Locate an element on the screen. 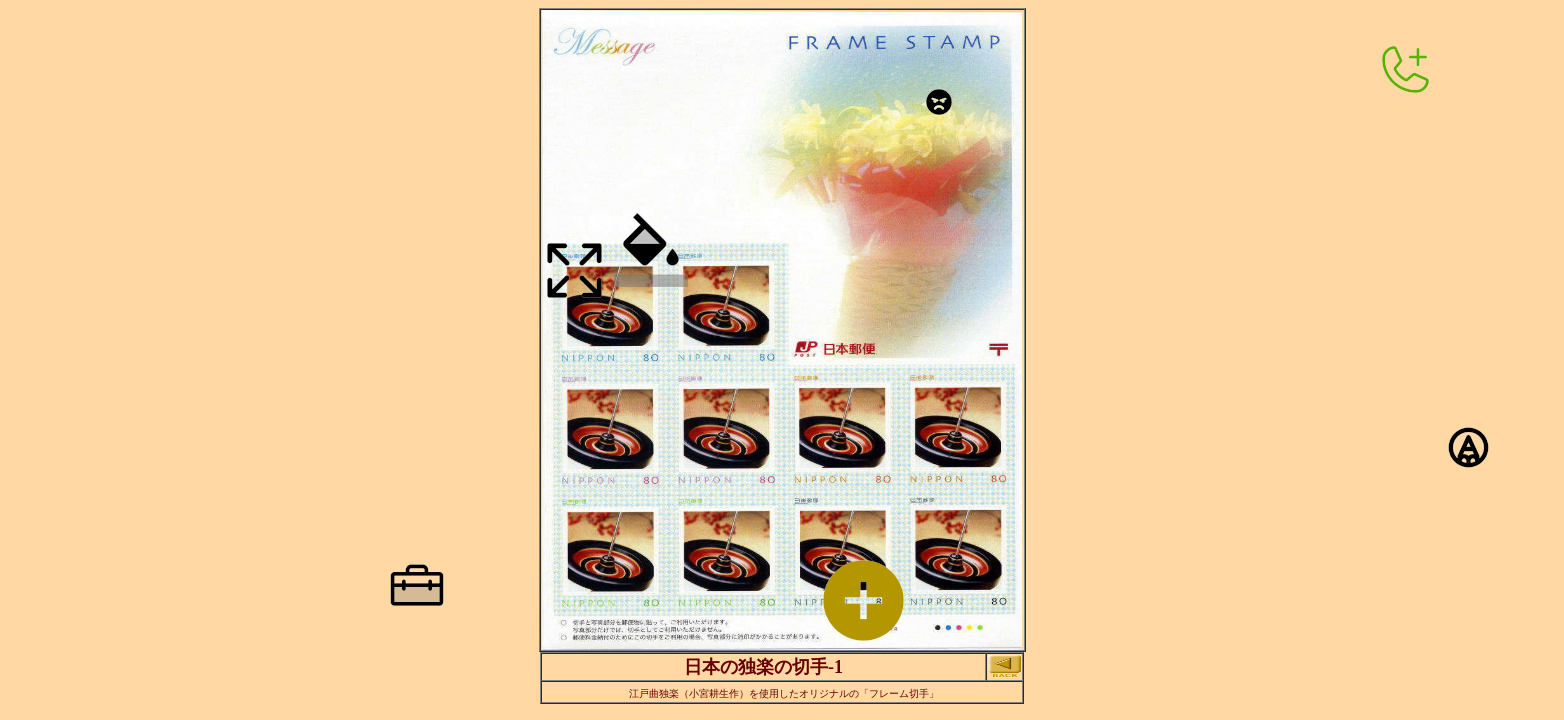 The width and height of the screenshot is (1564, 720). access tools and settings is located at coordinates (417, 587).